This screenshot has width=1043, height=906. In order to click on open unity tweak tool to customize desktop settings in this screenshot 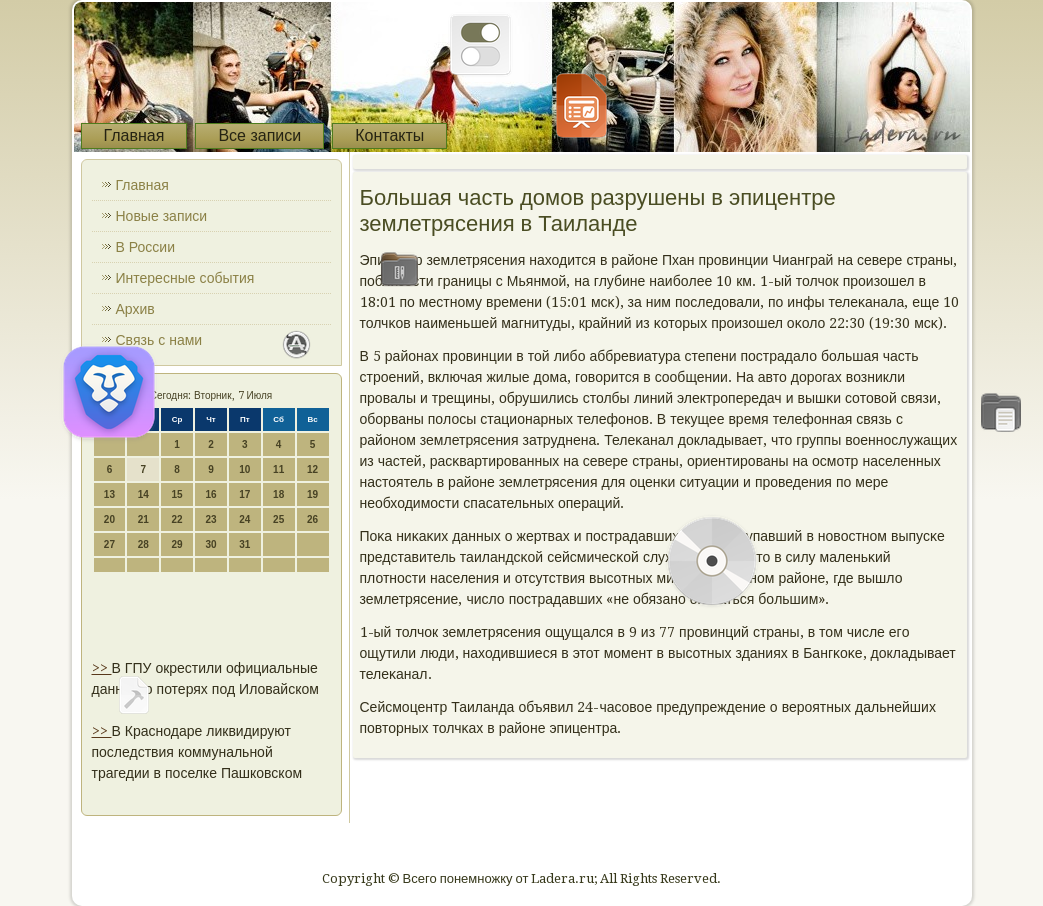, I will do `click(480, 44)`.